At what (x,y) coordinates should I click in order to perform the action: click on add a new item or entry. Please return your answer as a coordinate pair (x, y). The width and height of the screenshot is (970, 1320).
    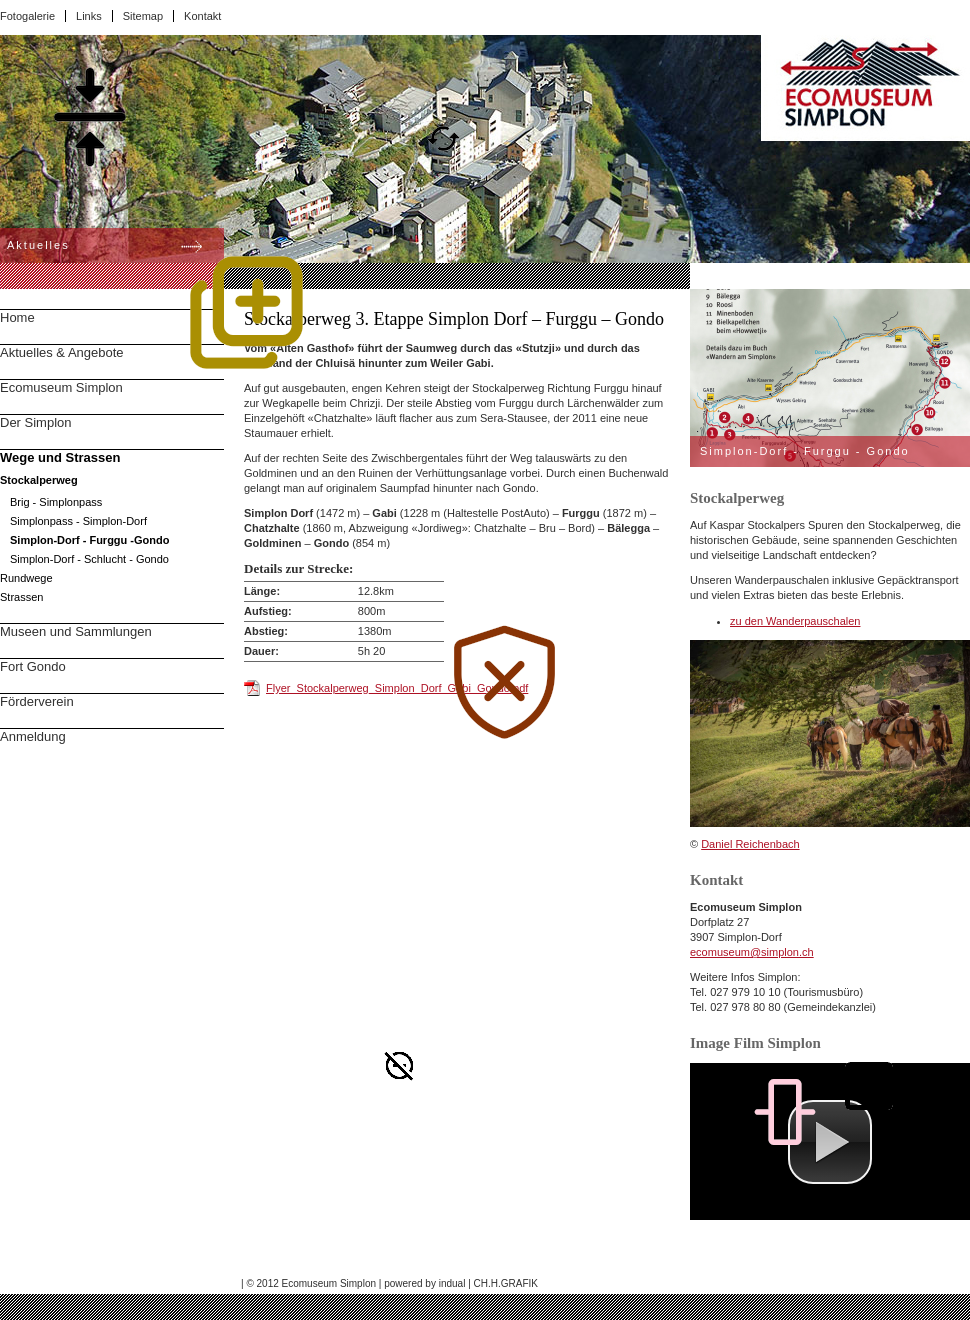
    Looking at the image, I should click on (869, 1086).